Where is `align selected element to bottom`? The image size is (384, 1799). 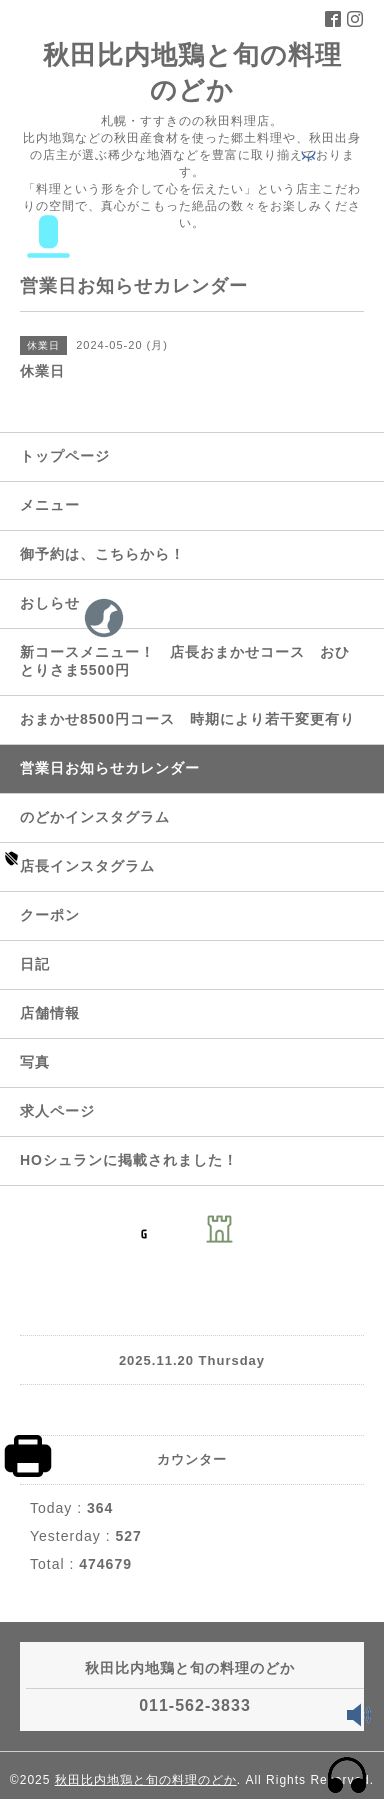
align selected element to bottom is located at coordinates (48, 236).